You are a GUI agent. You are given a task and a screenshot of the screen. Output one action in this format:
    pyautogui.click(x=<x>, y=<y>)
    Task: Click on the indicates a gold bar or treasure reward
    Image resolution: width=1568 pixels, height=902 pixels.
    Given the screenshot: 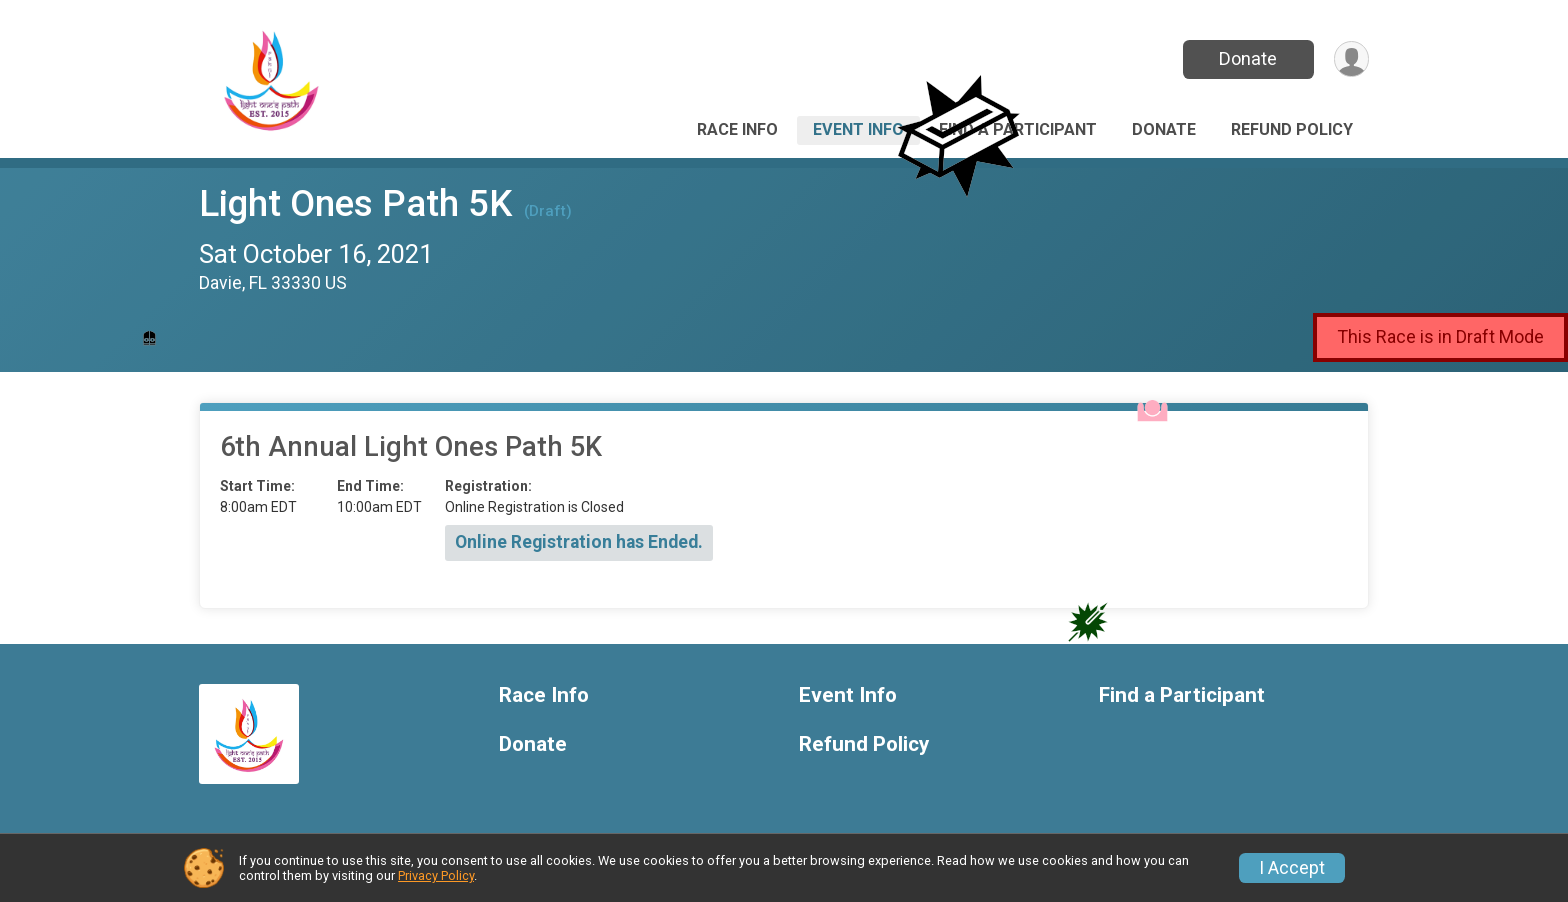 What is the action you would take?
    pyautogui.click(x=959, y=135)
    